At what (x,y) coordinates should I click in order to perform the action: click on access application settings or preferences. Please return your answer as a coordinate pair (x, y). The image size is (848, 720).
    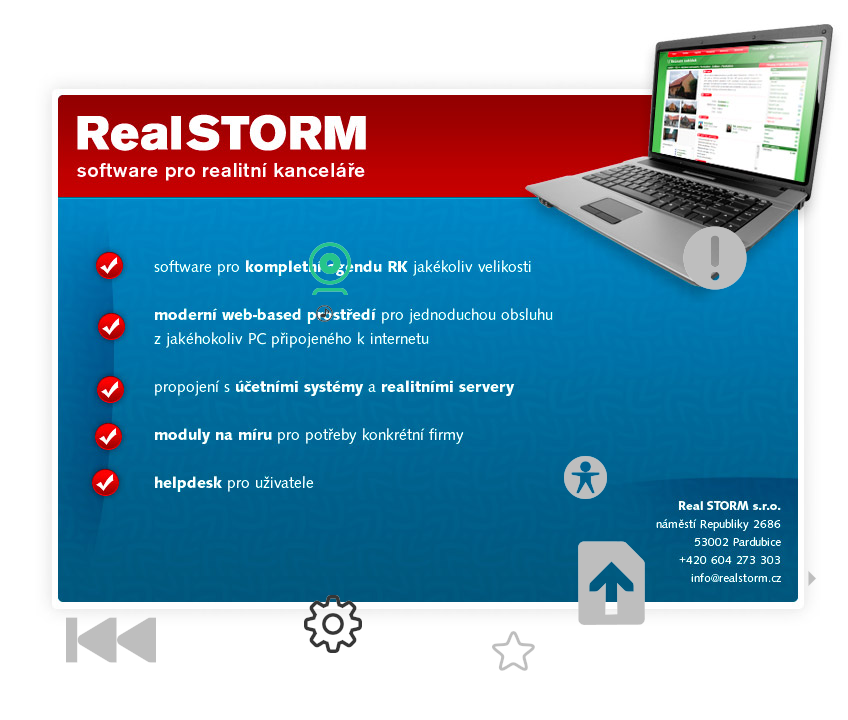
    Looking at the image, I should click on (333, 624).